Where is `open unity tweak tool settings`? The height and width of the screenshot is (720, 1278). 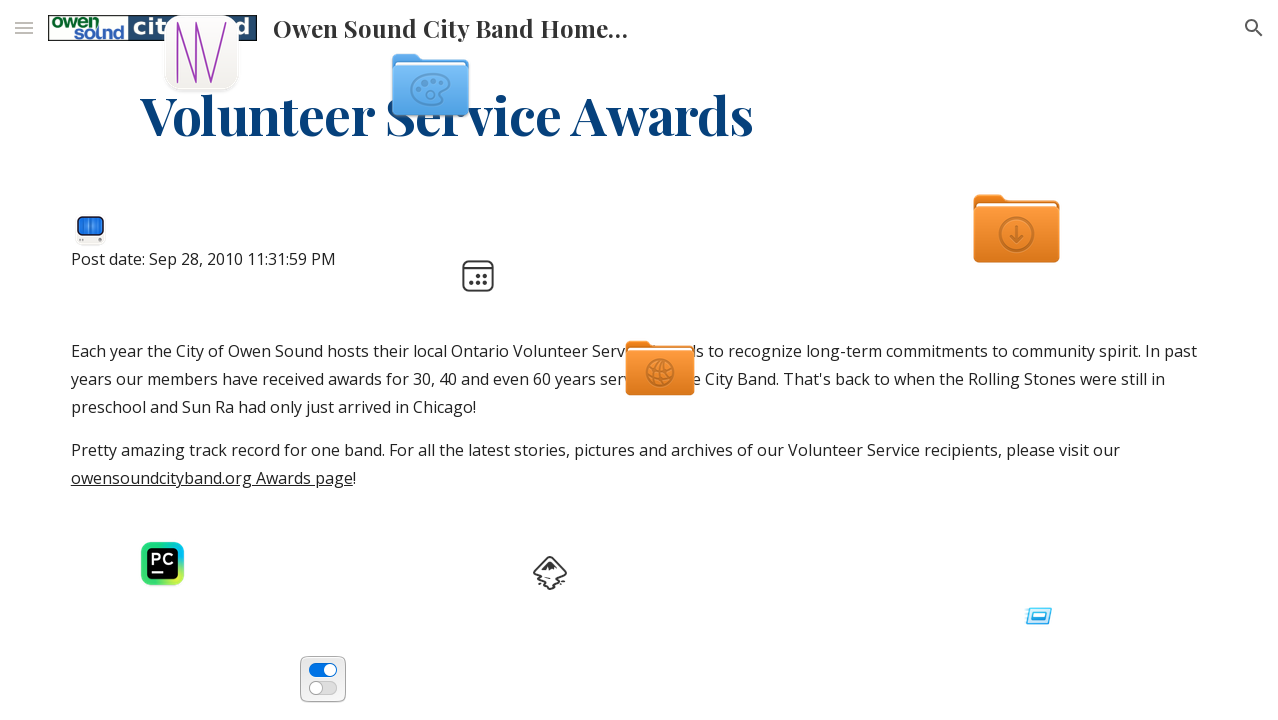 open unity tweak tool settings is located at coordinates (323, 679).